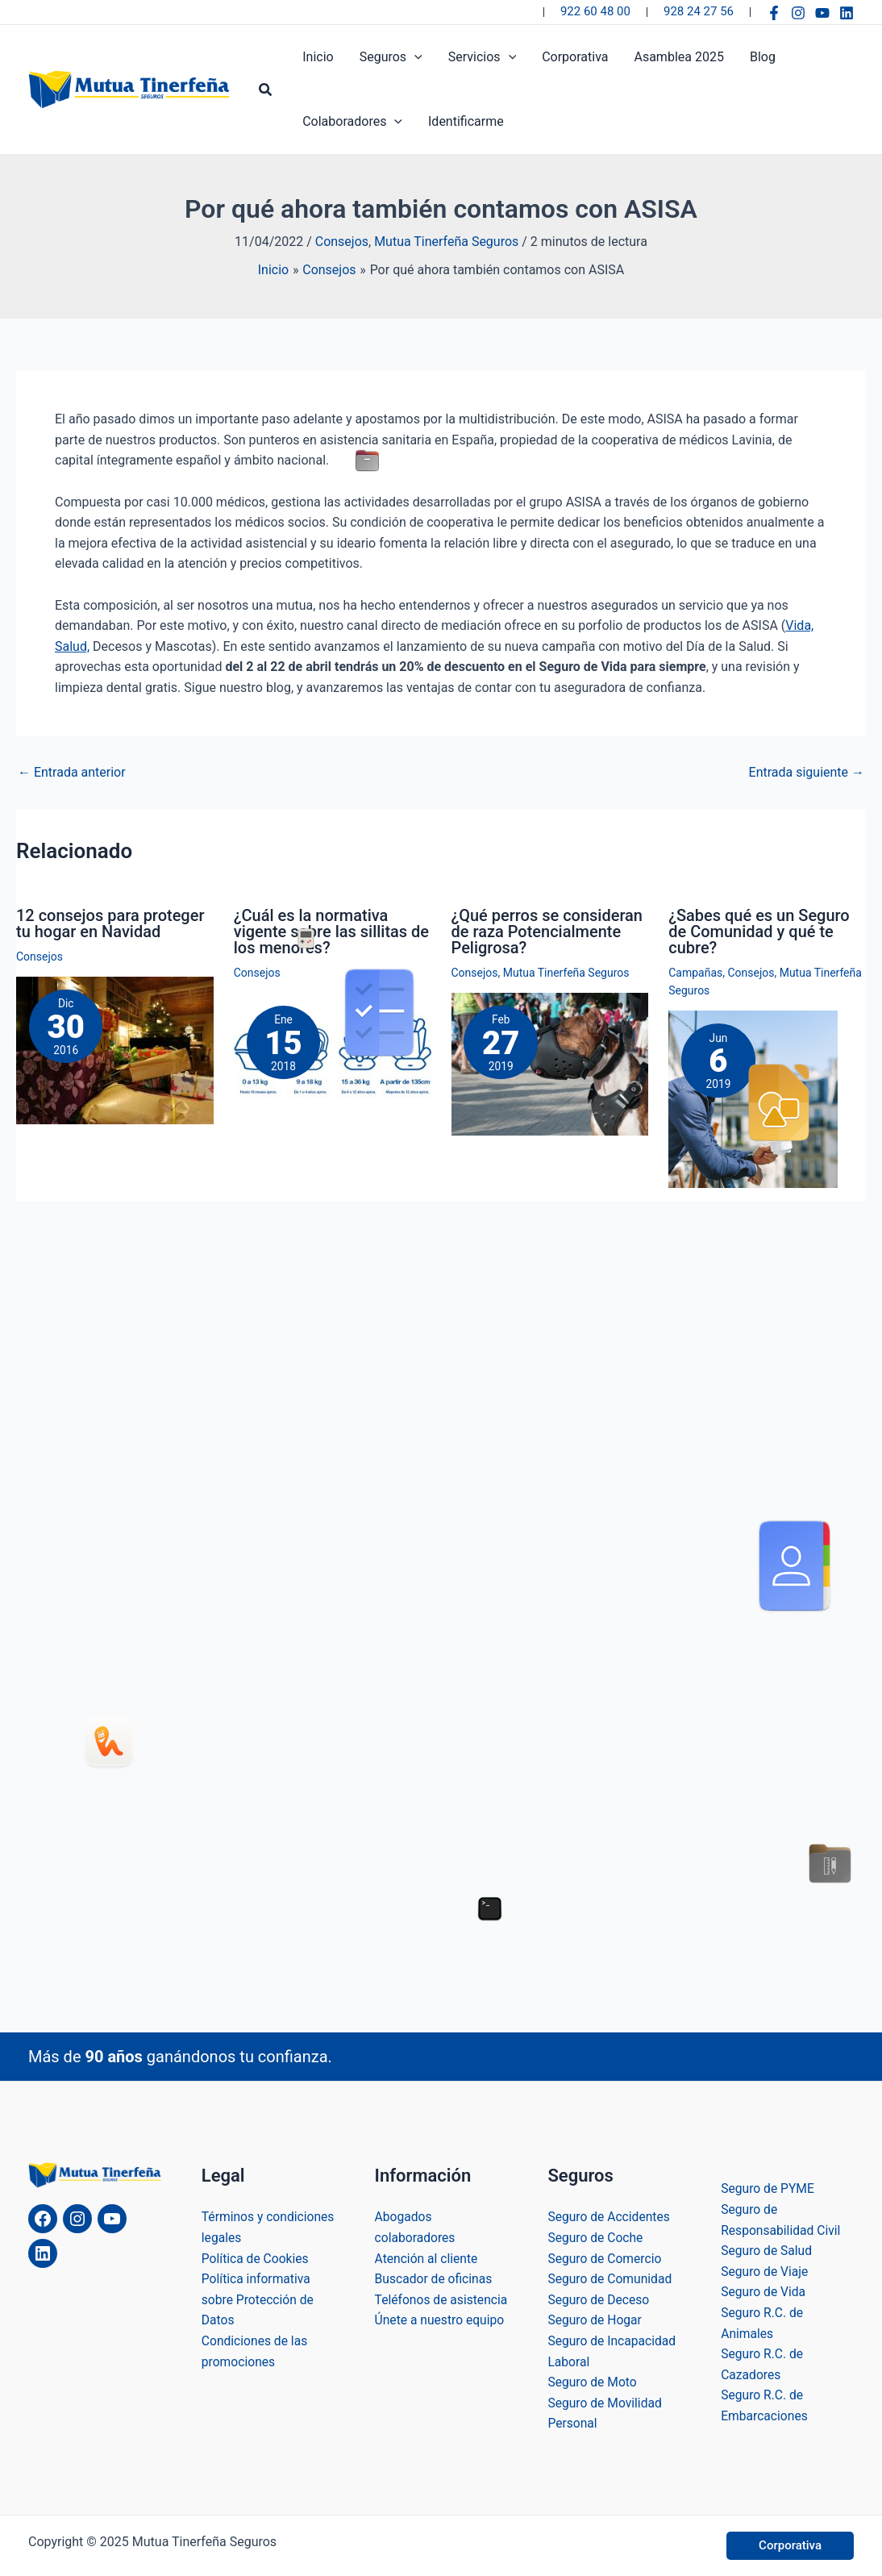 The height and width of the screenshot is (2576, 882). Describe the element at coordinates (306, 938) in the screenshot. I see `open the games app or game store` at that location.